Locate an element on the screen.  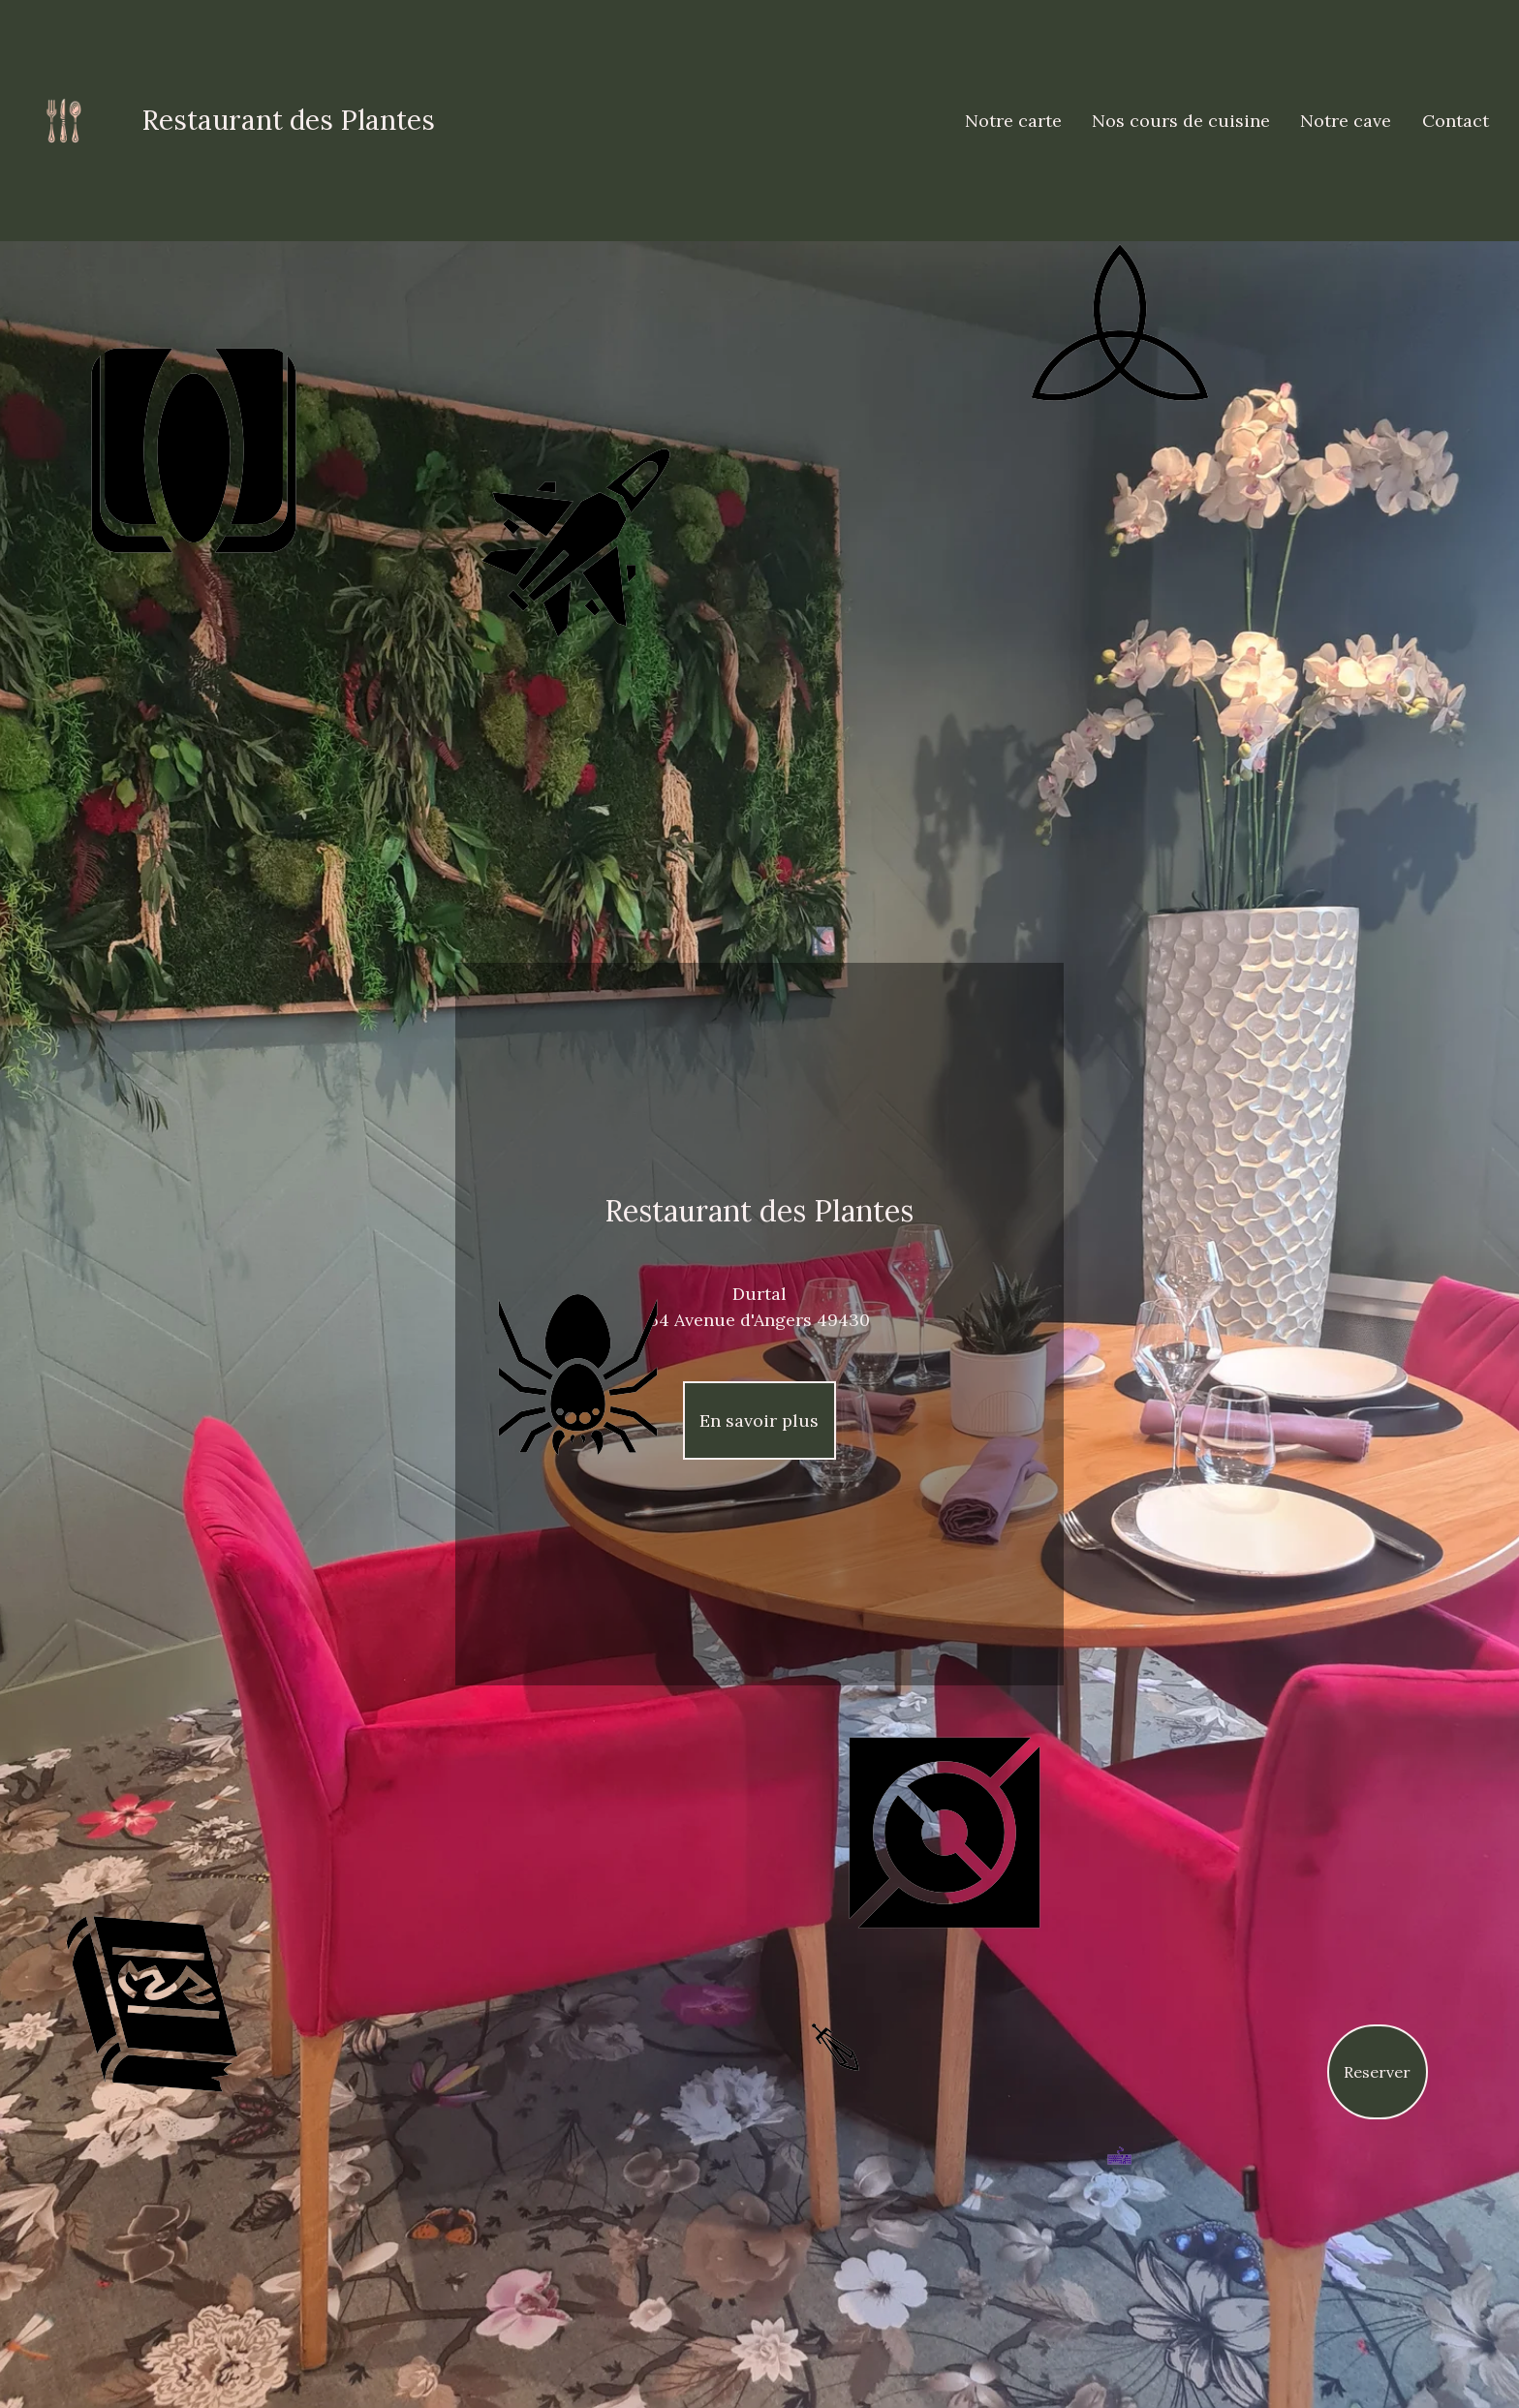
attack or strike action in combat is located at coordinates (835, 2047).